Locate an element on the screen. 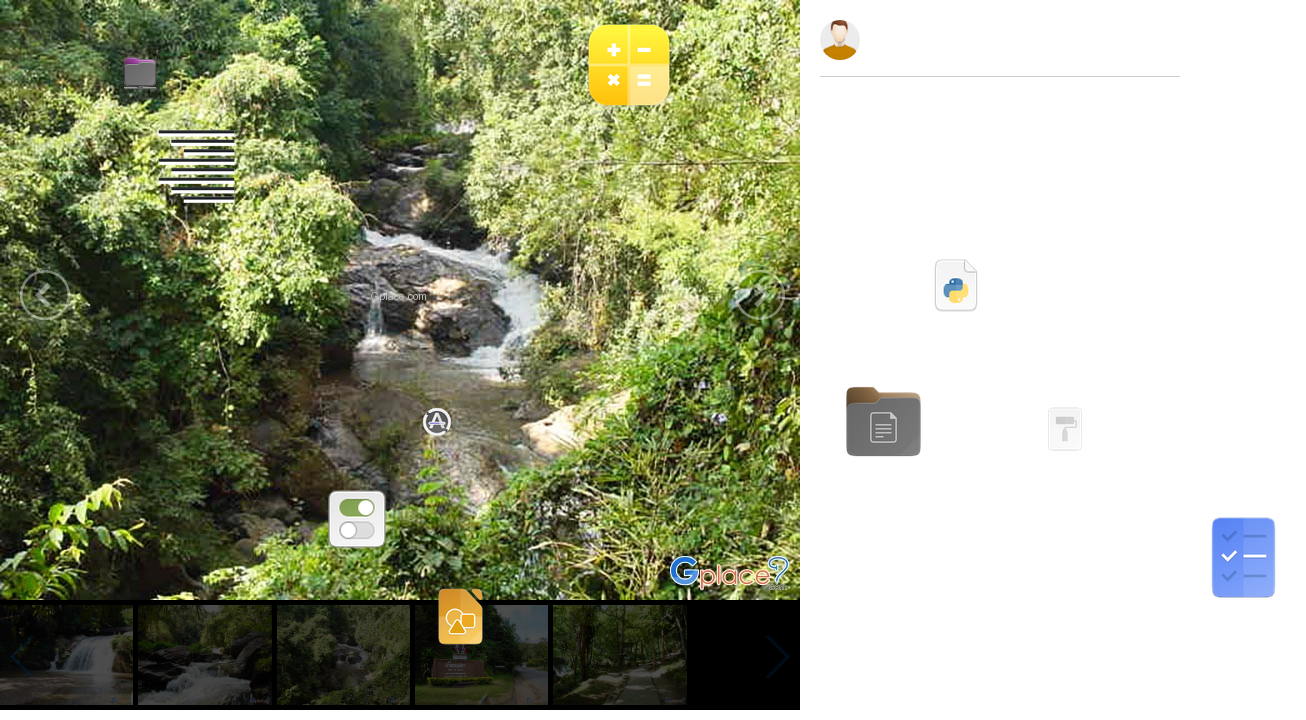 The width and height of the screenshot is (1306, 720). a theme or appearance customization file is located at coordinates (1065, 429).